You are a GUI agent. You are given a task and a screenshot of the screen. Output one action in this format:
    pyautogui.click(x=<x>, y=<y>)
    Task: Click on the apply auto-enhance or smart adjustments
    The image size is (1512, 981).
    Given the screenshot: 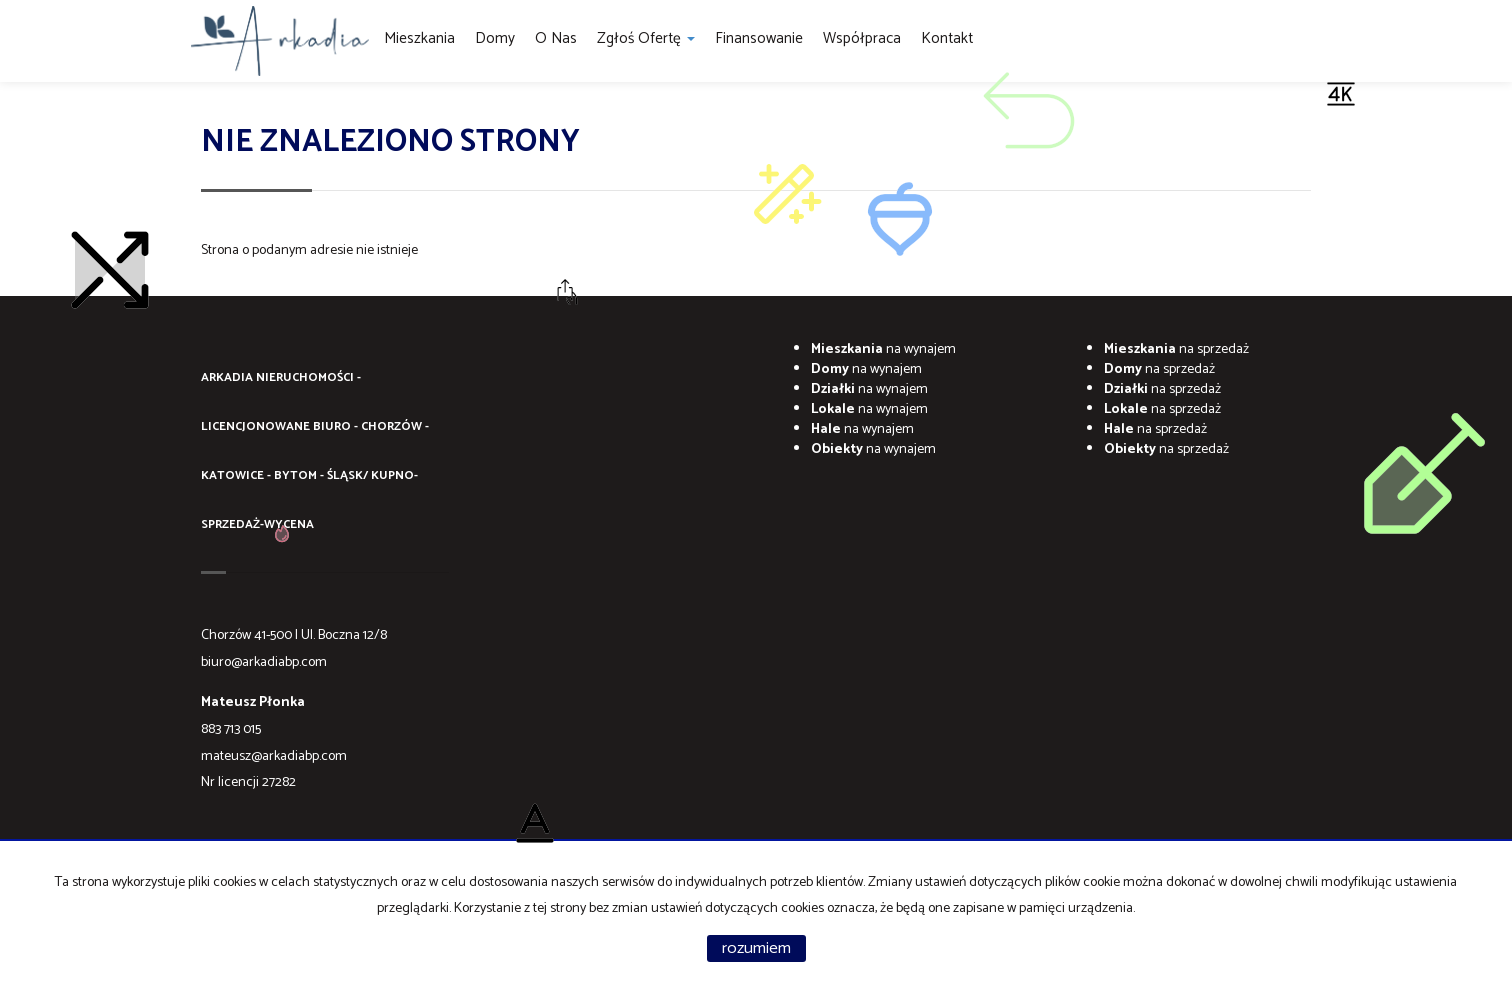 What is the action you would take?
    pyautogui.click(x=784, y=194)
    